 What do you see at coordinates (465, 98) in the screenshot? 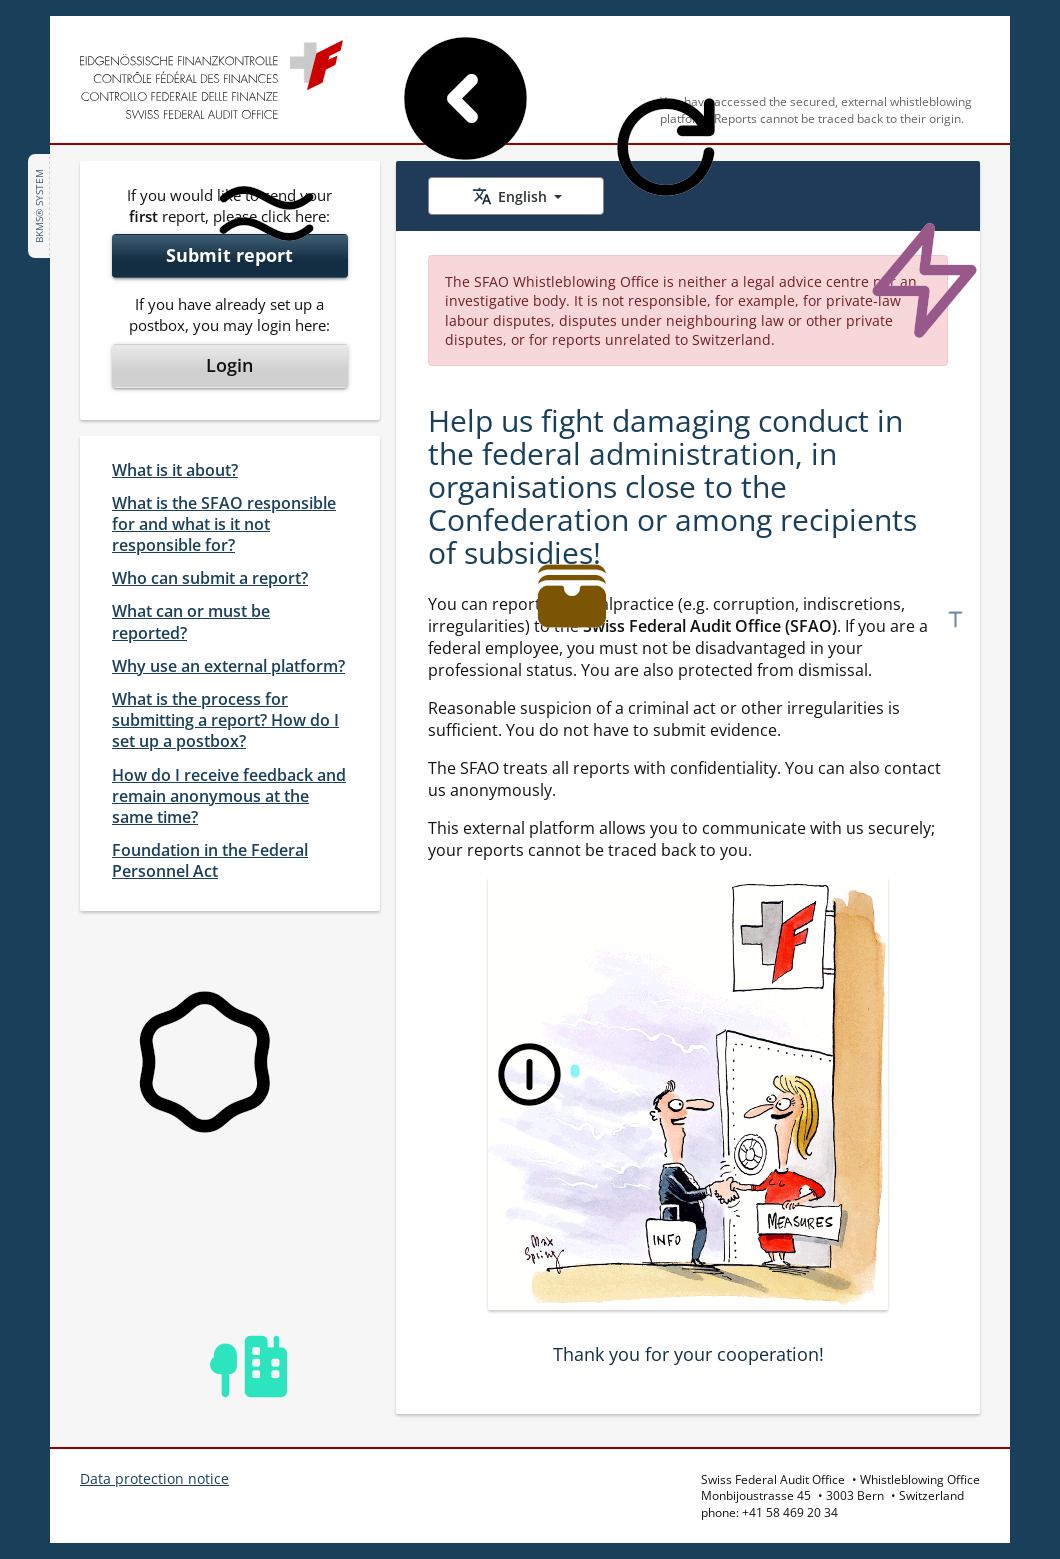
I see `go back to the previous screen` at bounding box center [465, 98].